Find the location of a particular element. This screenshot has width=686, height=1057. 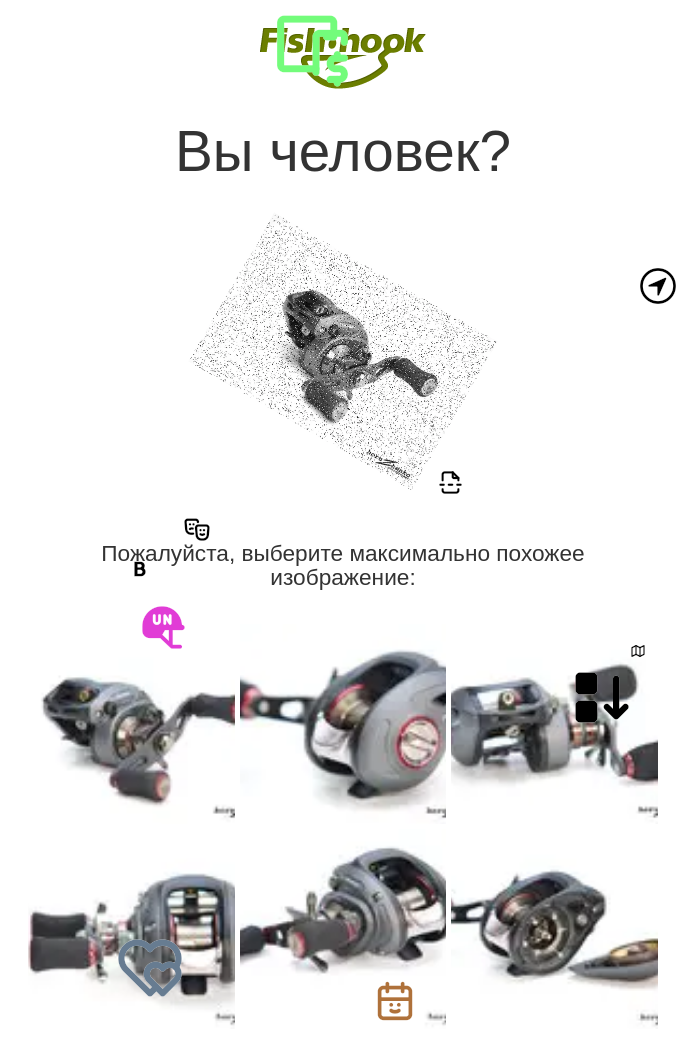

manage device payment or subscription is located at coordinates (312, 47).